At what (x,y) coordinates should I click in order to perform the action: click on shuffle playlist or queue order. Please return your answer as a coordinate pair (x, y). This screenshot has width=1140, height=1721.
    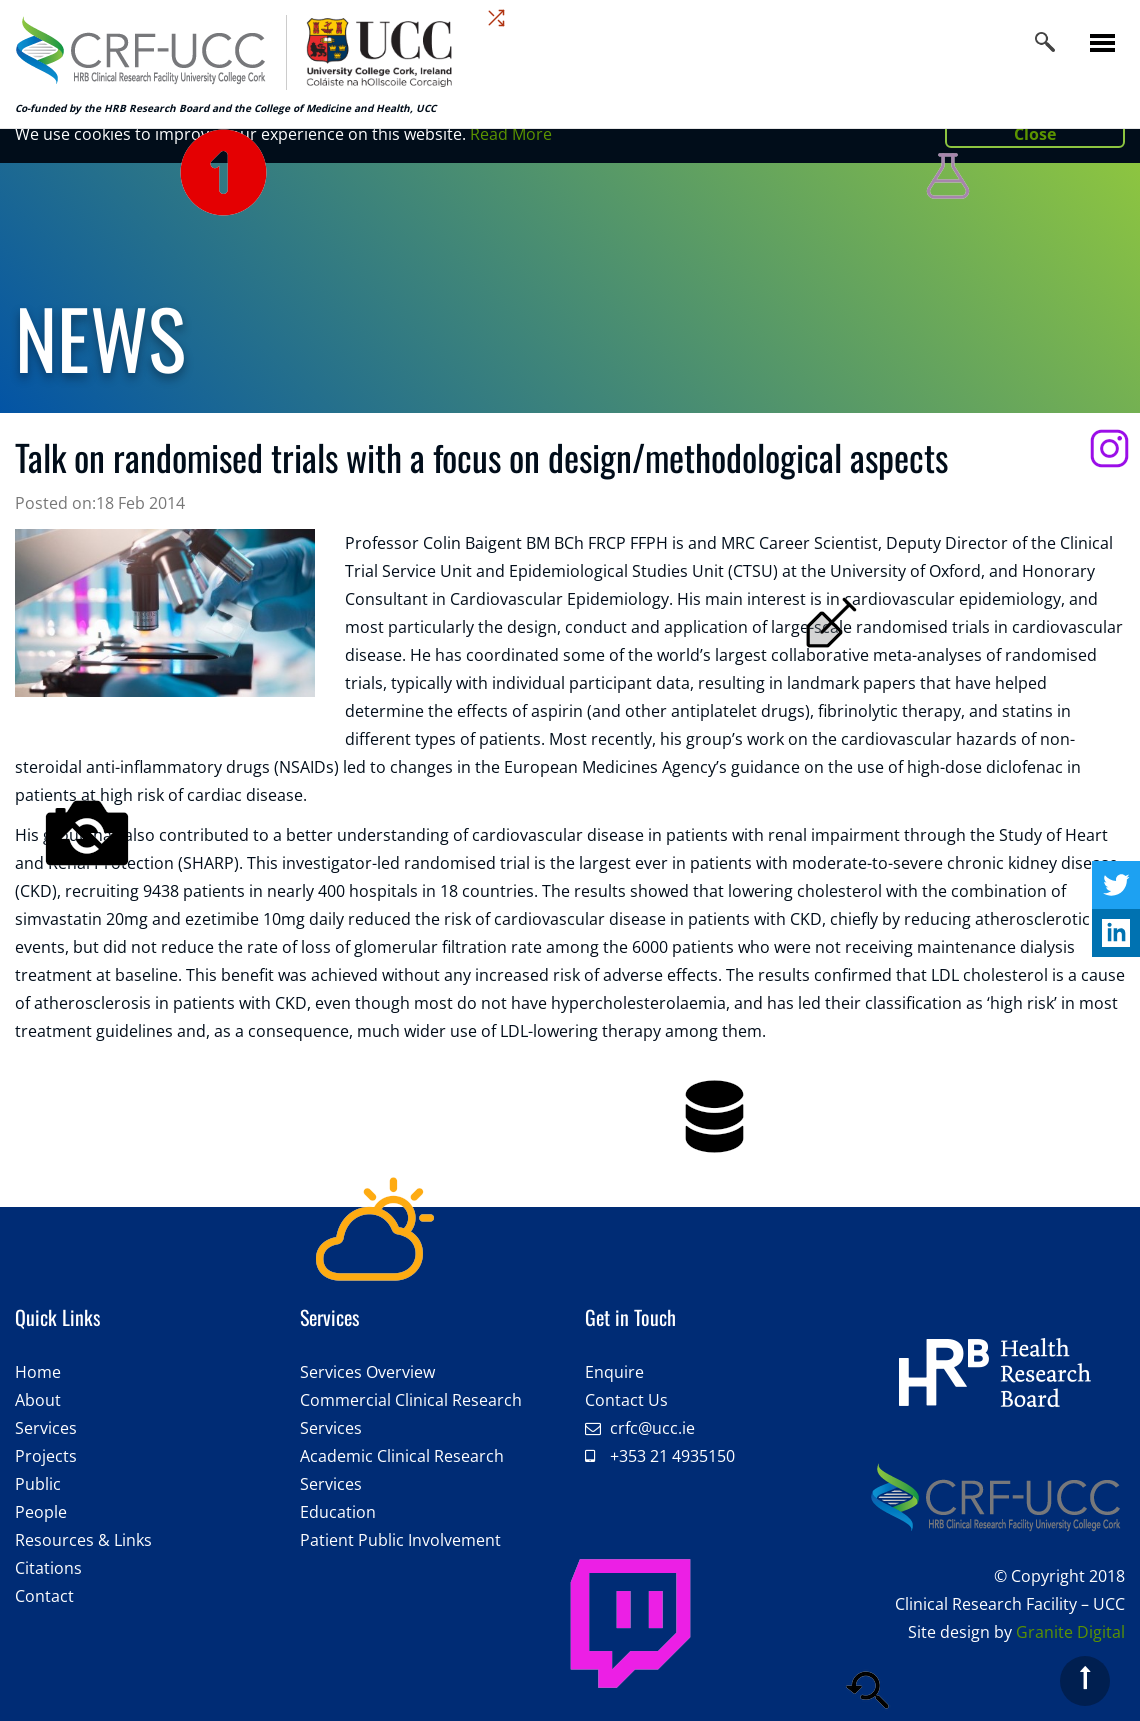
    Looking at the image, I should click on (496, 18).